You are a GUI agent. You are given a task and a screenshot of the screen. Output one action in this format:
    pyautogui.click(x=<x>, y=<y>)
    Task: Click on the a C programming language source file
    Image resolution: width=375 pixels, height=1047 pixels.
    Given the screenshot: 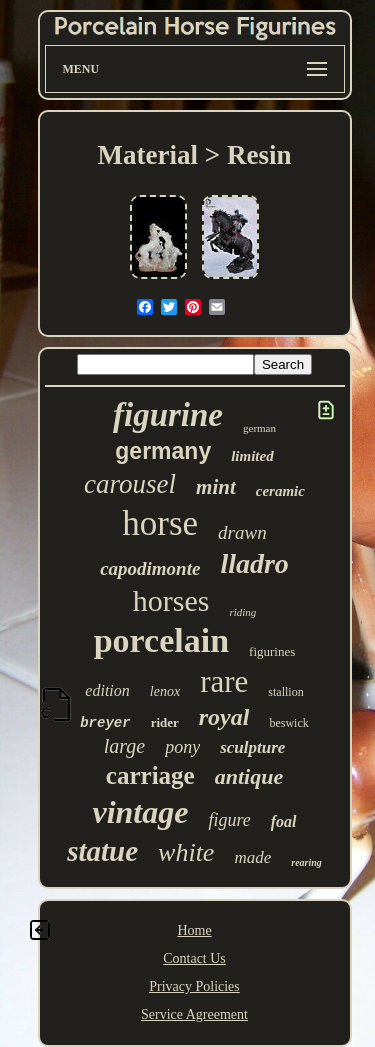 What is the action you would take?
    pyautogui.click(x=56, y=704)
    